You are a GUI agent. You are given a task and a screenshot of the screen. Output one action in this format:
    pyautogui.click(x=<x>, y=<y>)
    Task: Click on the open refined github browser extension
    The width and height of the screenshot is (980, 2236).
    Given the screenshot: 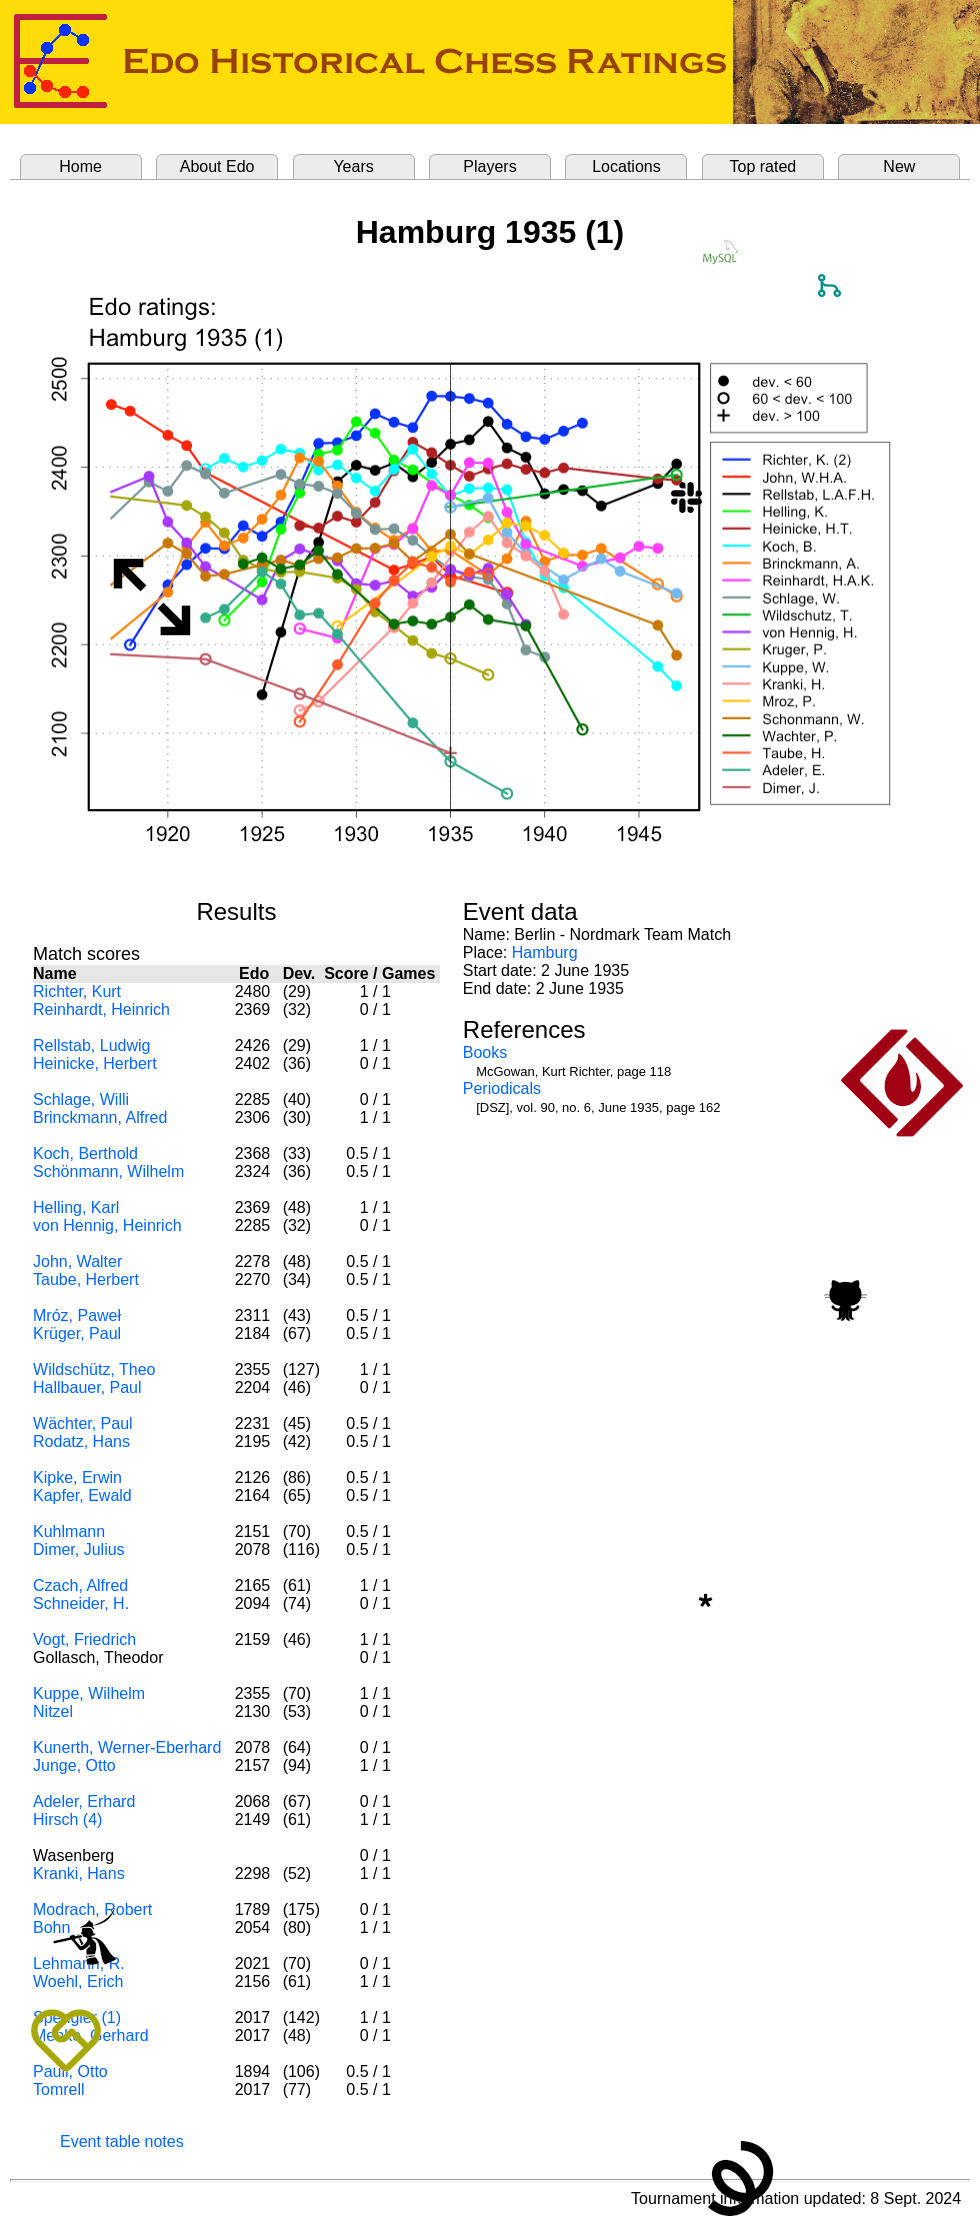 What is the action you would take?
    pyautogui.click(x=845, y=1300)
    